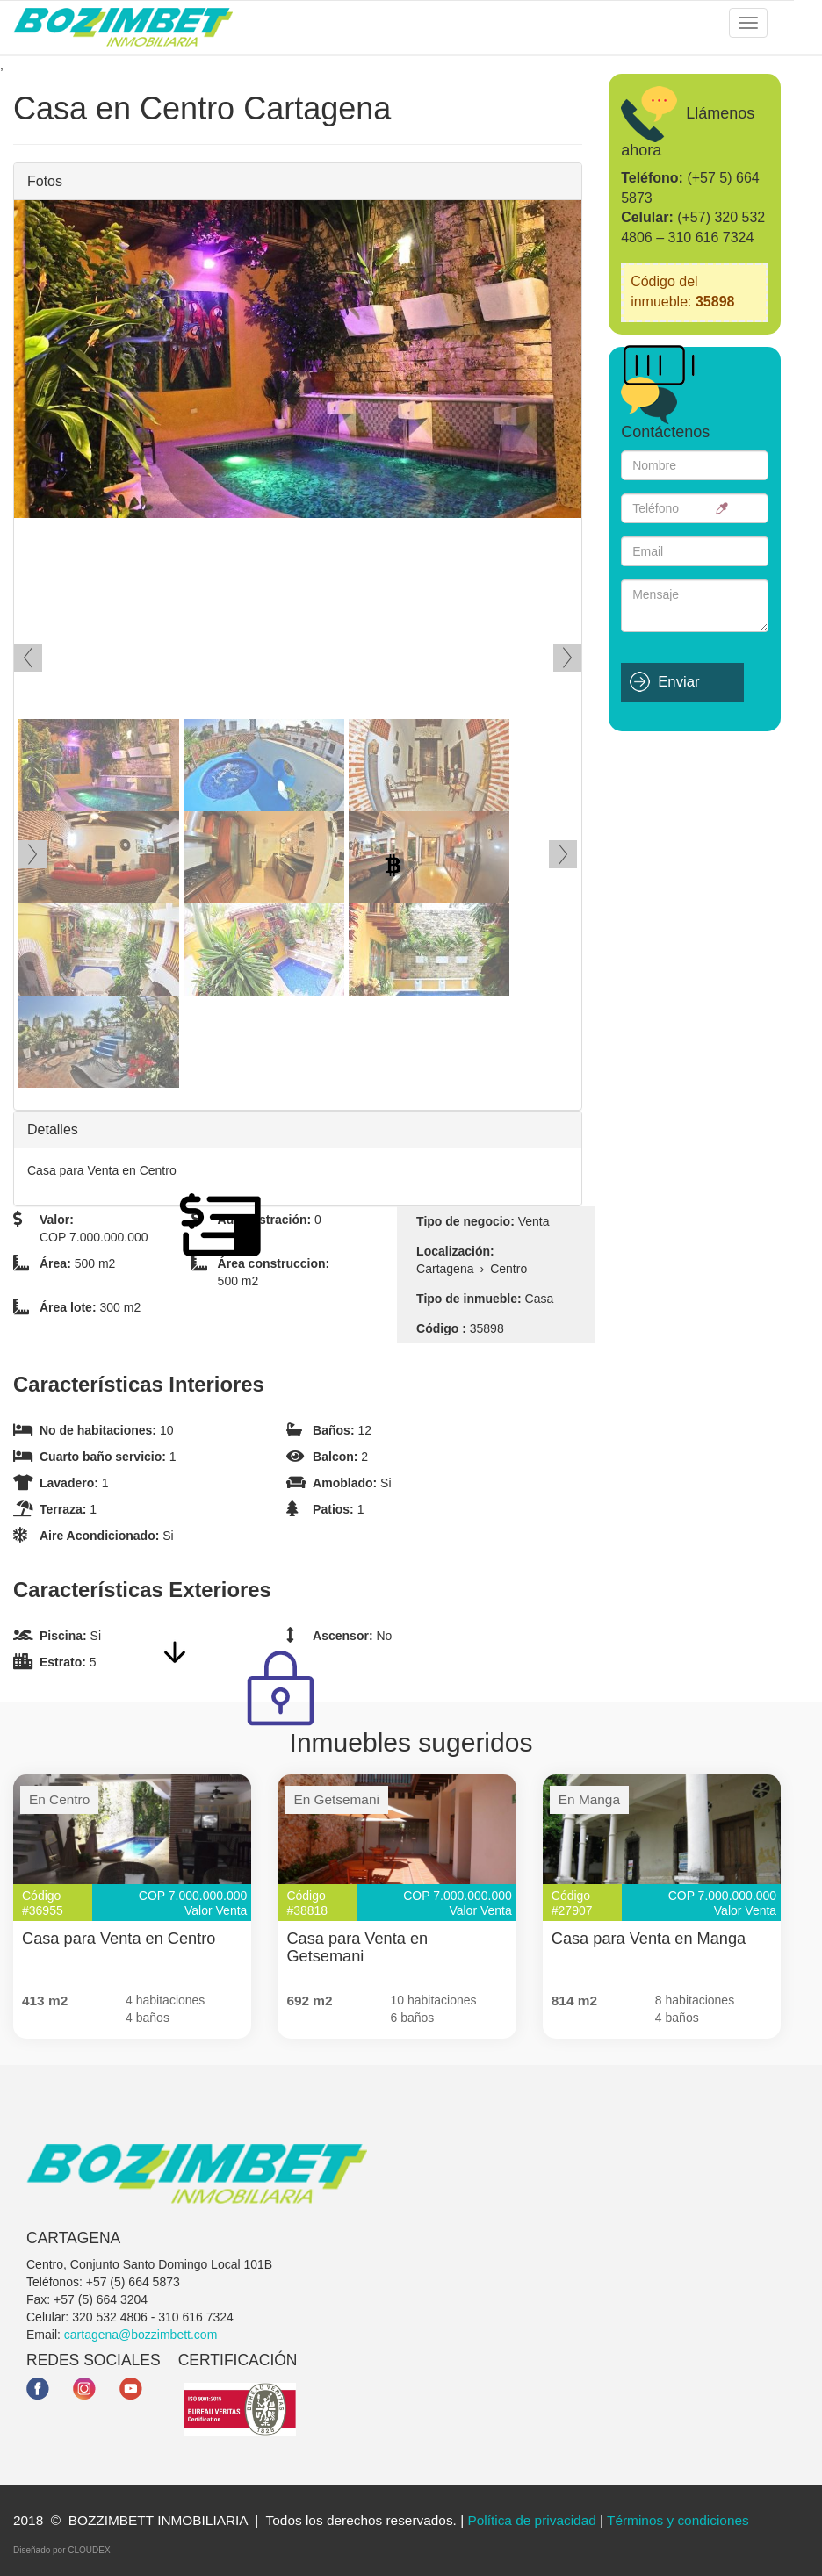 This screenshot has height=2576, width=822. I want to click on scroll down or view more content below, so click(175, 1652).